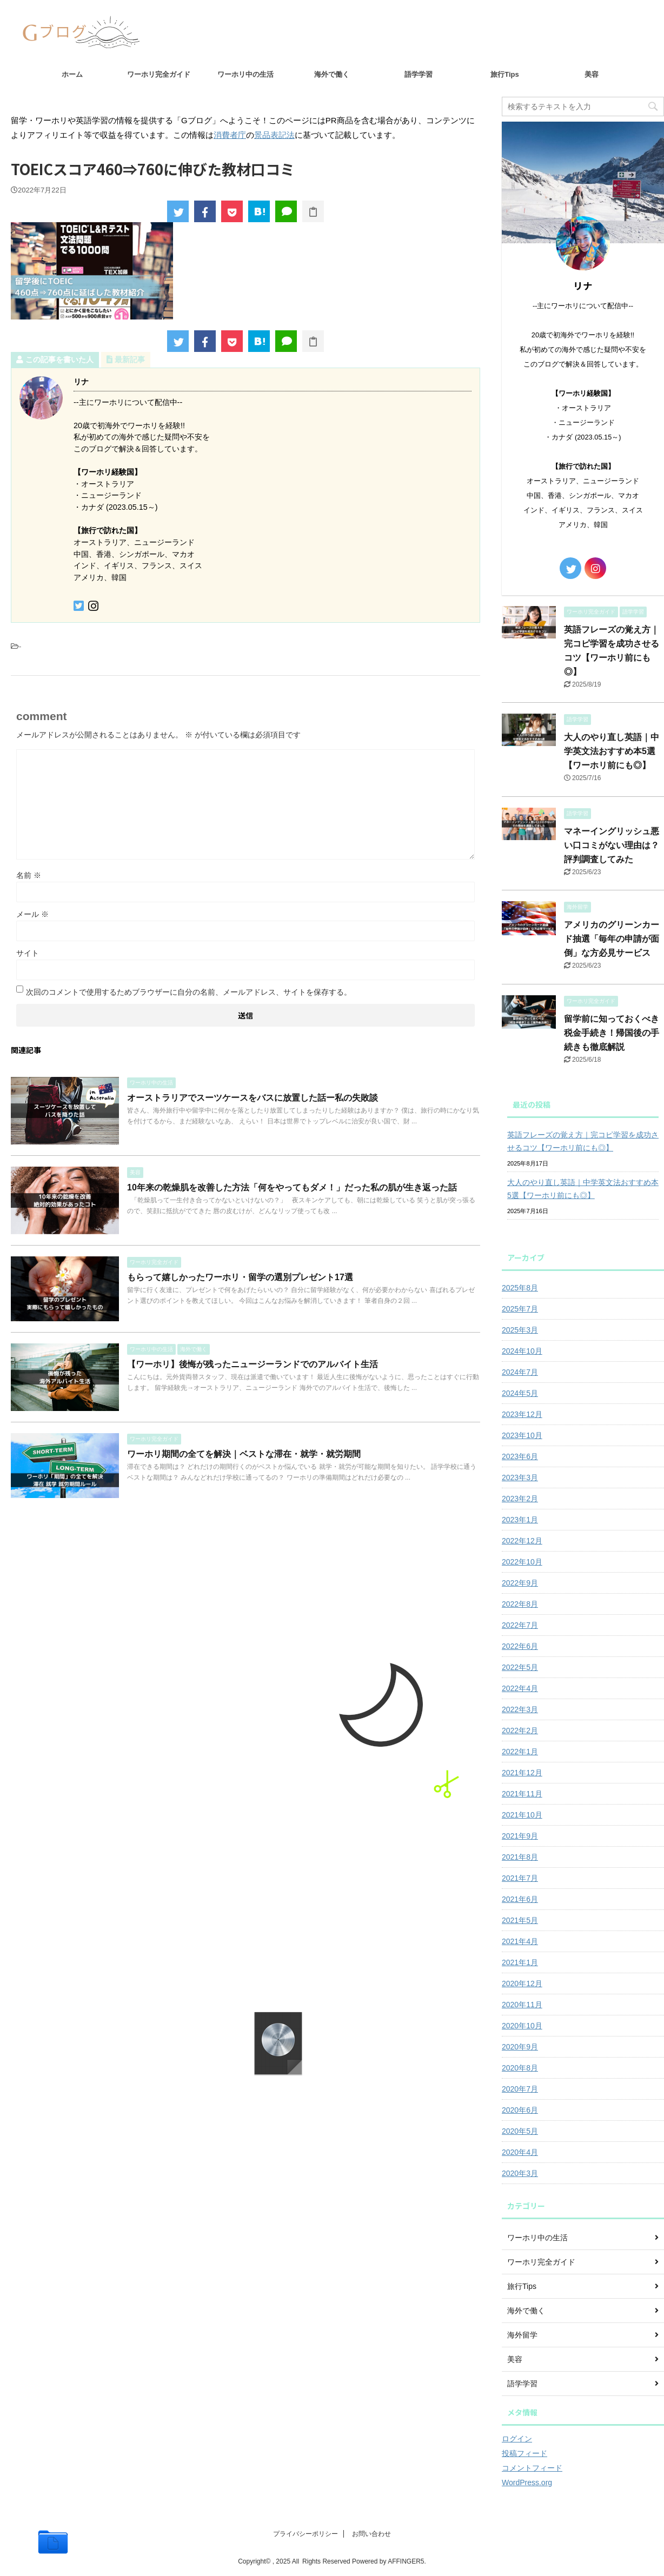 The width and height of the screenshot is (664, 2576). Describe the element at coordinates (446, 1783) in the screenshot. I see `open PDF Slicer to cut and rearrange PDF pages` at that location.